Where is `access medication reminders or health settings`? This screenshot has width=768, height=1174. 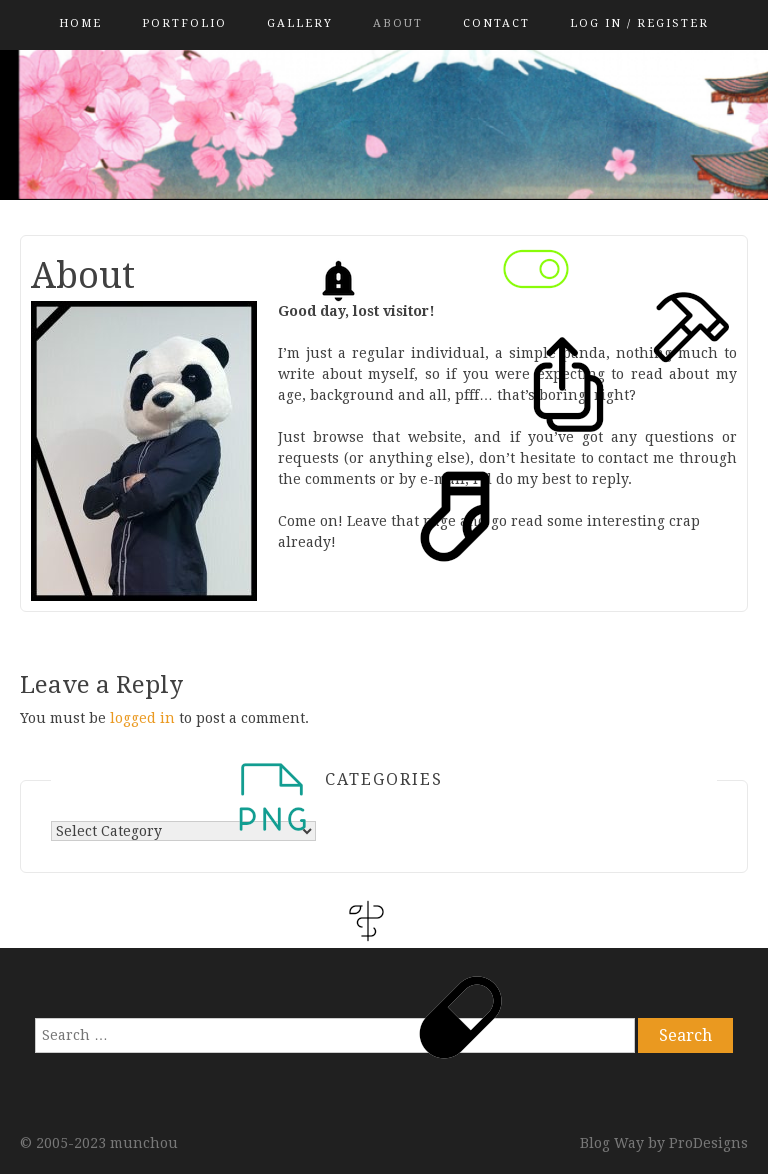 access medication reminders or health settings is located at coordinates (460, 1017).